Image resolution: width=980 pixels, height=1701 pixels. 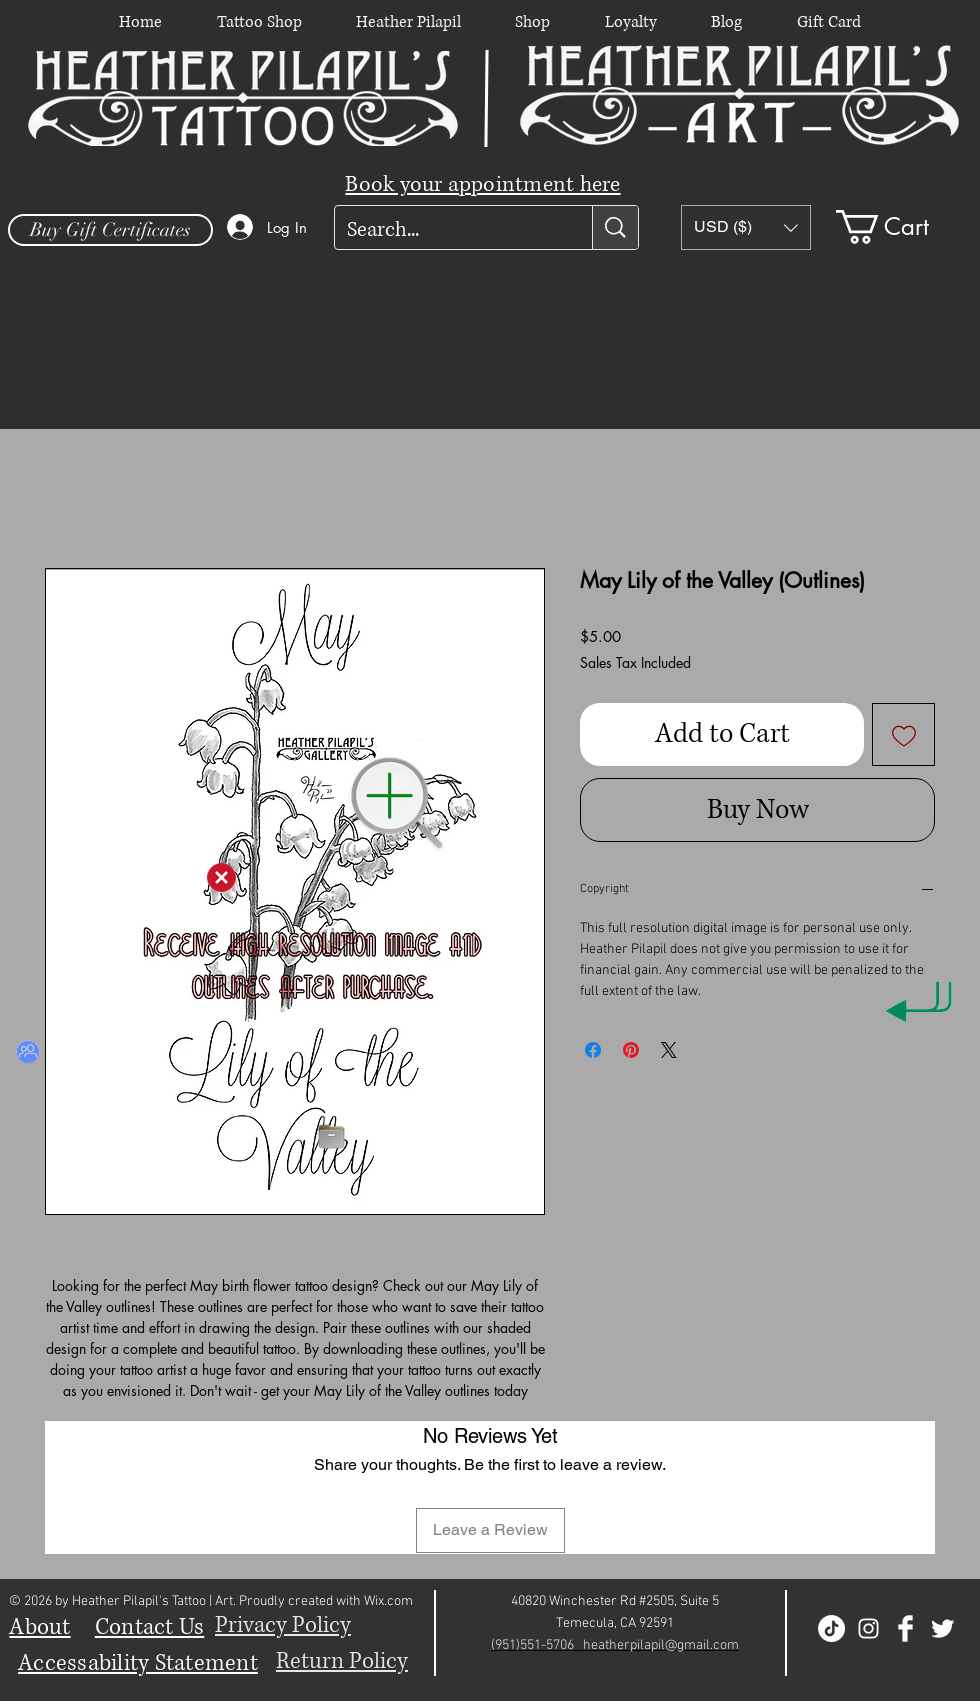 What do you see at coordinates (396, 802) in the screenshot?
I see `zoom in on file or document` at bounding box center [396, 802].